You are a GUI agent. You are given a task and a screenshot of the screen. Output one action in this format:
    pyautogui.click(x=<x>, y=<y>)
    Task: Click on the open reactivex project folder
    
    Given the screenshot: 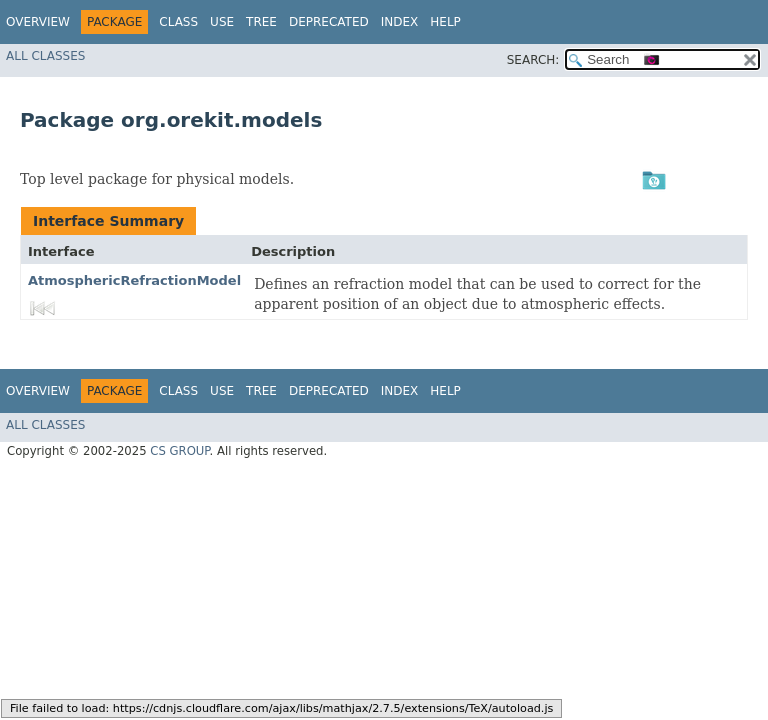 What is the action you would take?
    pyautogui.click(x=651, y=59)
    